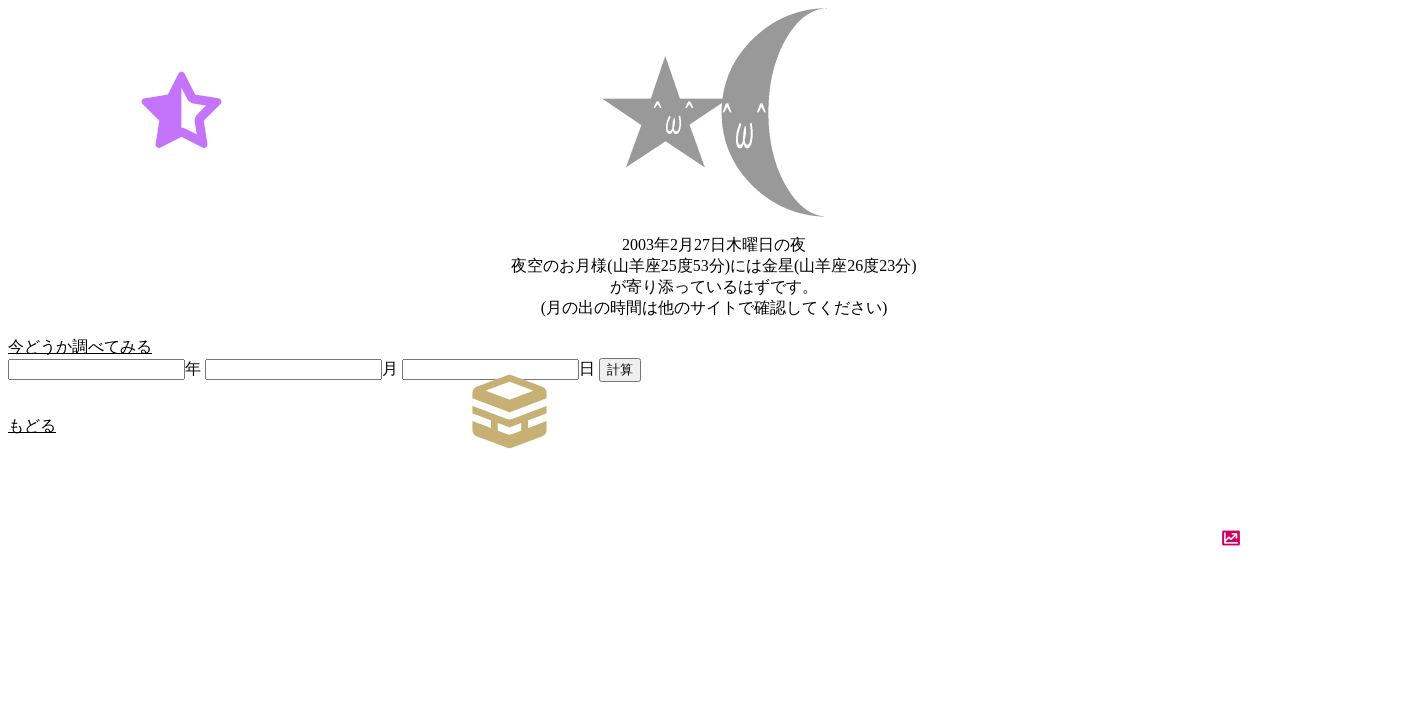  I want to click on access islamic prayer times or qibla direction, so click(509, 411).